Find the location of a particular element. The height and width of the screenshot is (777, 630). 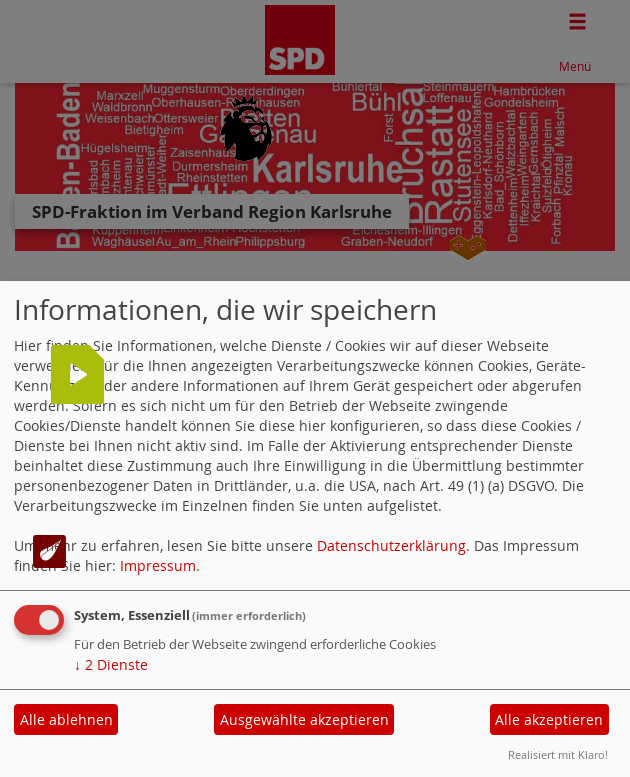

open YouTube Gaming app is located at coordinates (468, 248).